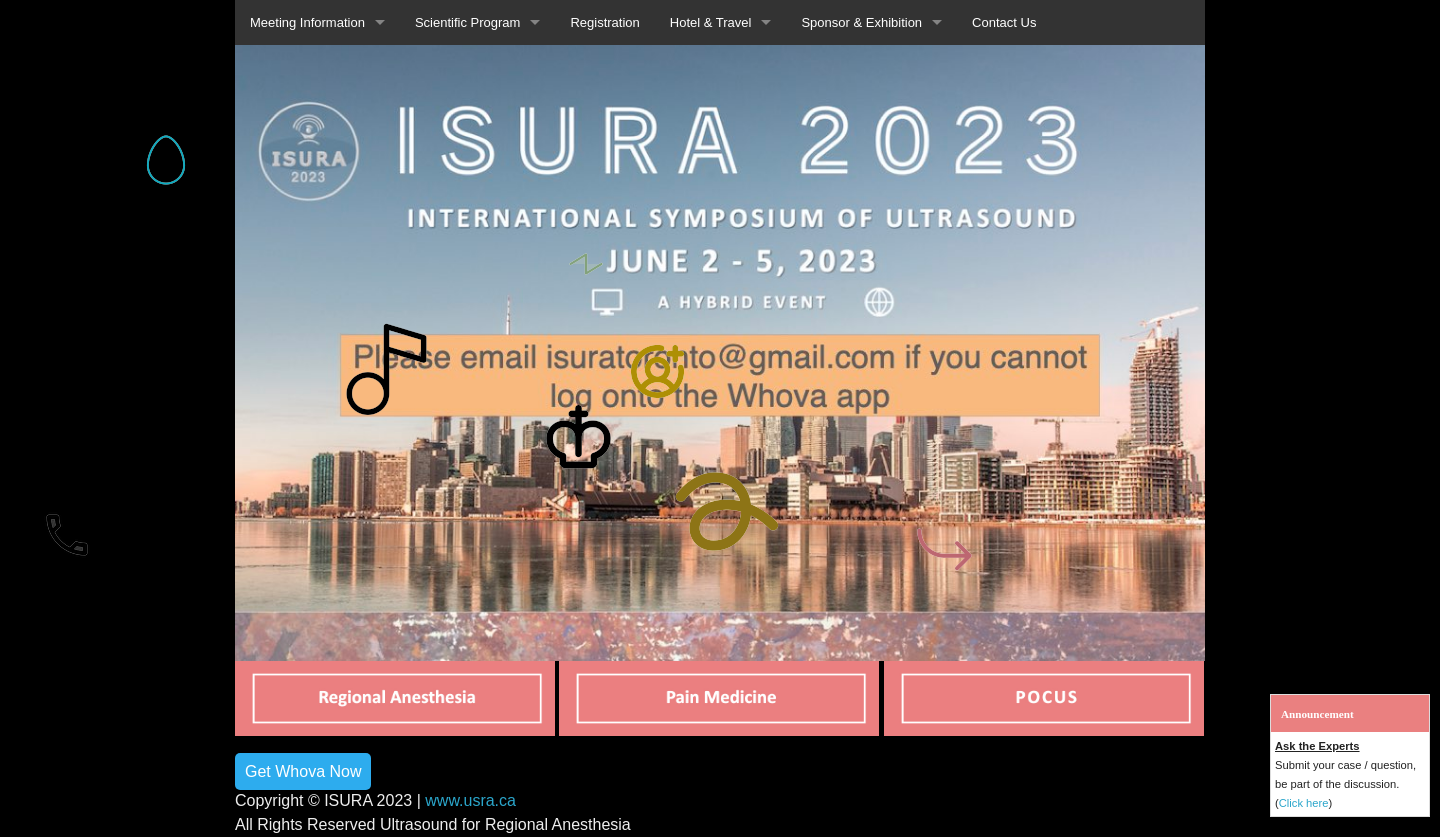 Image resolution: width=1440 pixels, height=837 pixels. I want to click on adjust sawtooth waveform settings, so click(586, 264).